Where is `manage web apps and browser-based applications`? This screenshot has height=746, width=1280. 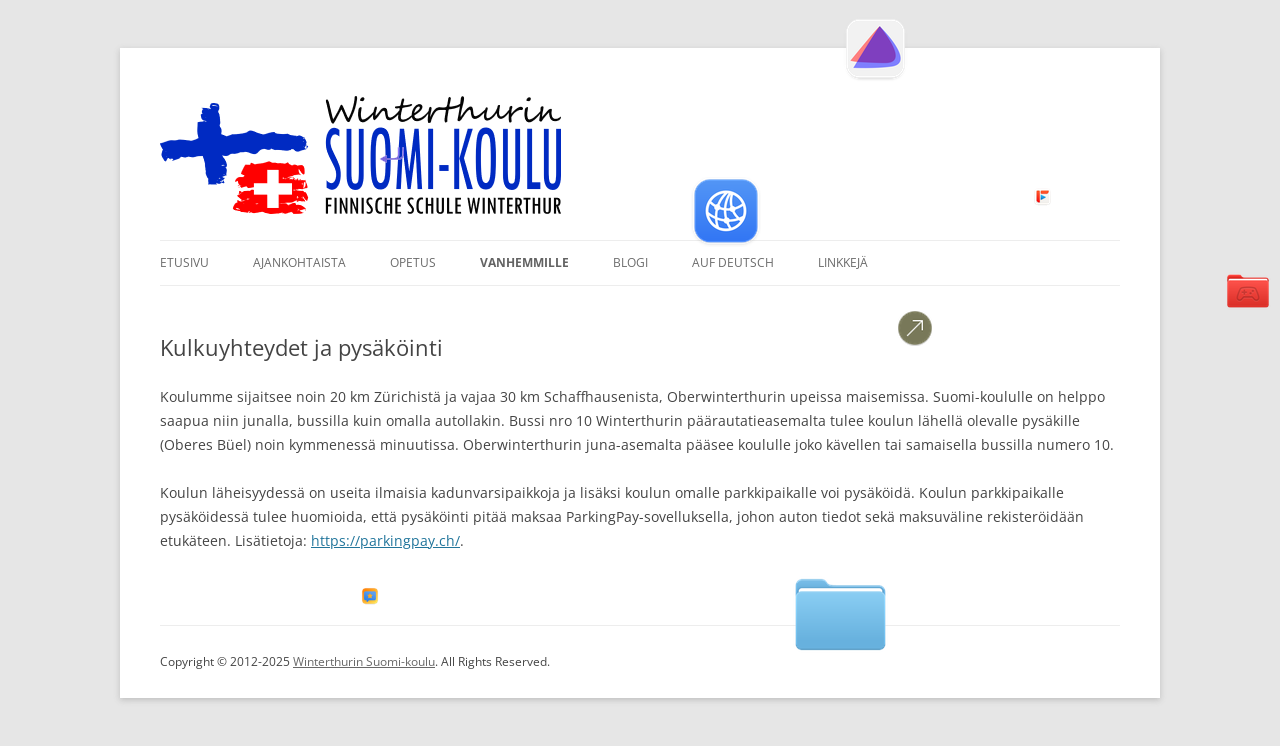
manage web apps and browser-based applications is located at coordinates (726, 212).